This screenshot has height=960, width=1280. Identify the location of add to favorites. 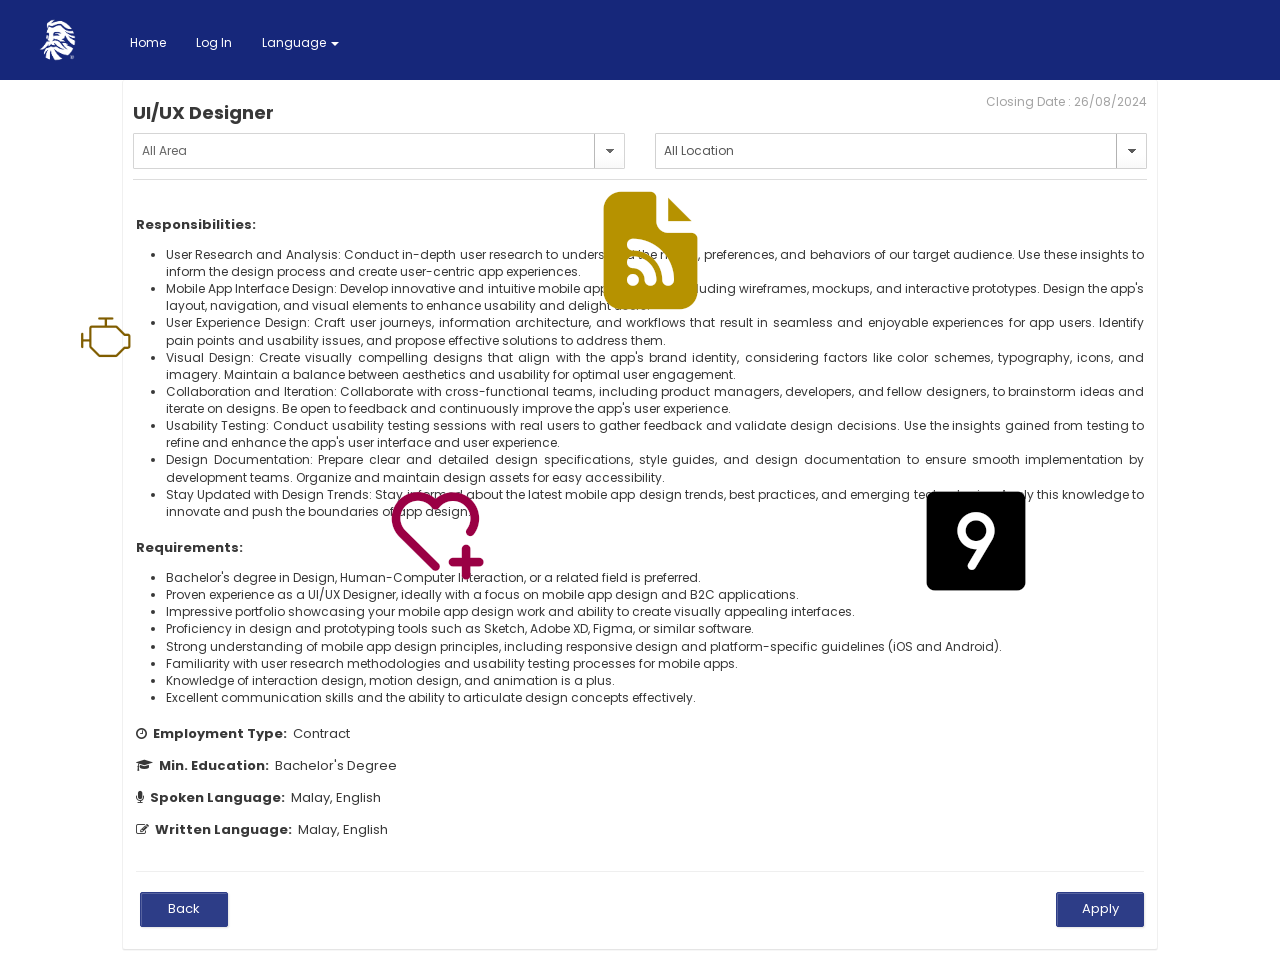
(435, 531).